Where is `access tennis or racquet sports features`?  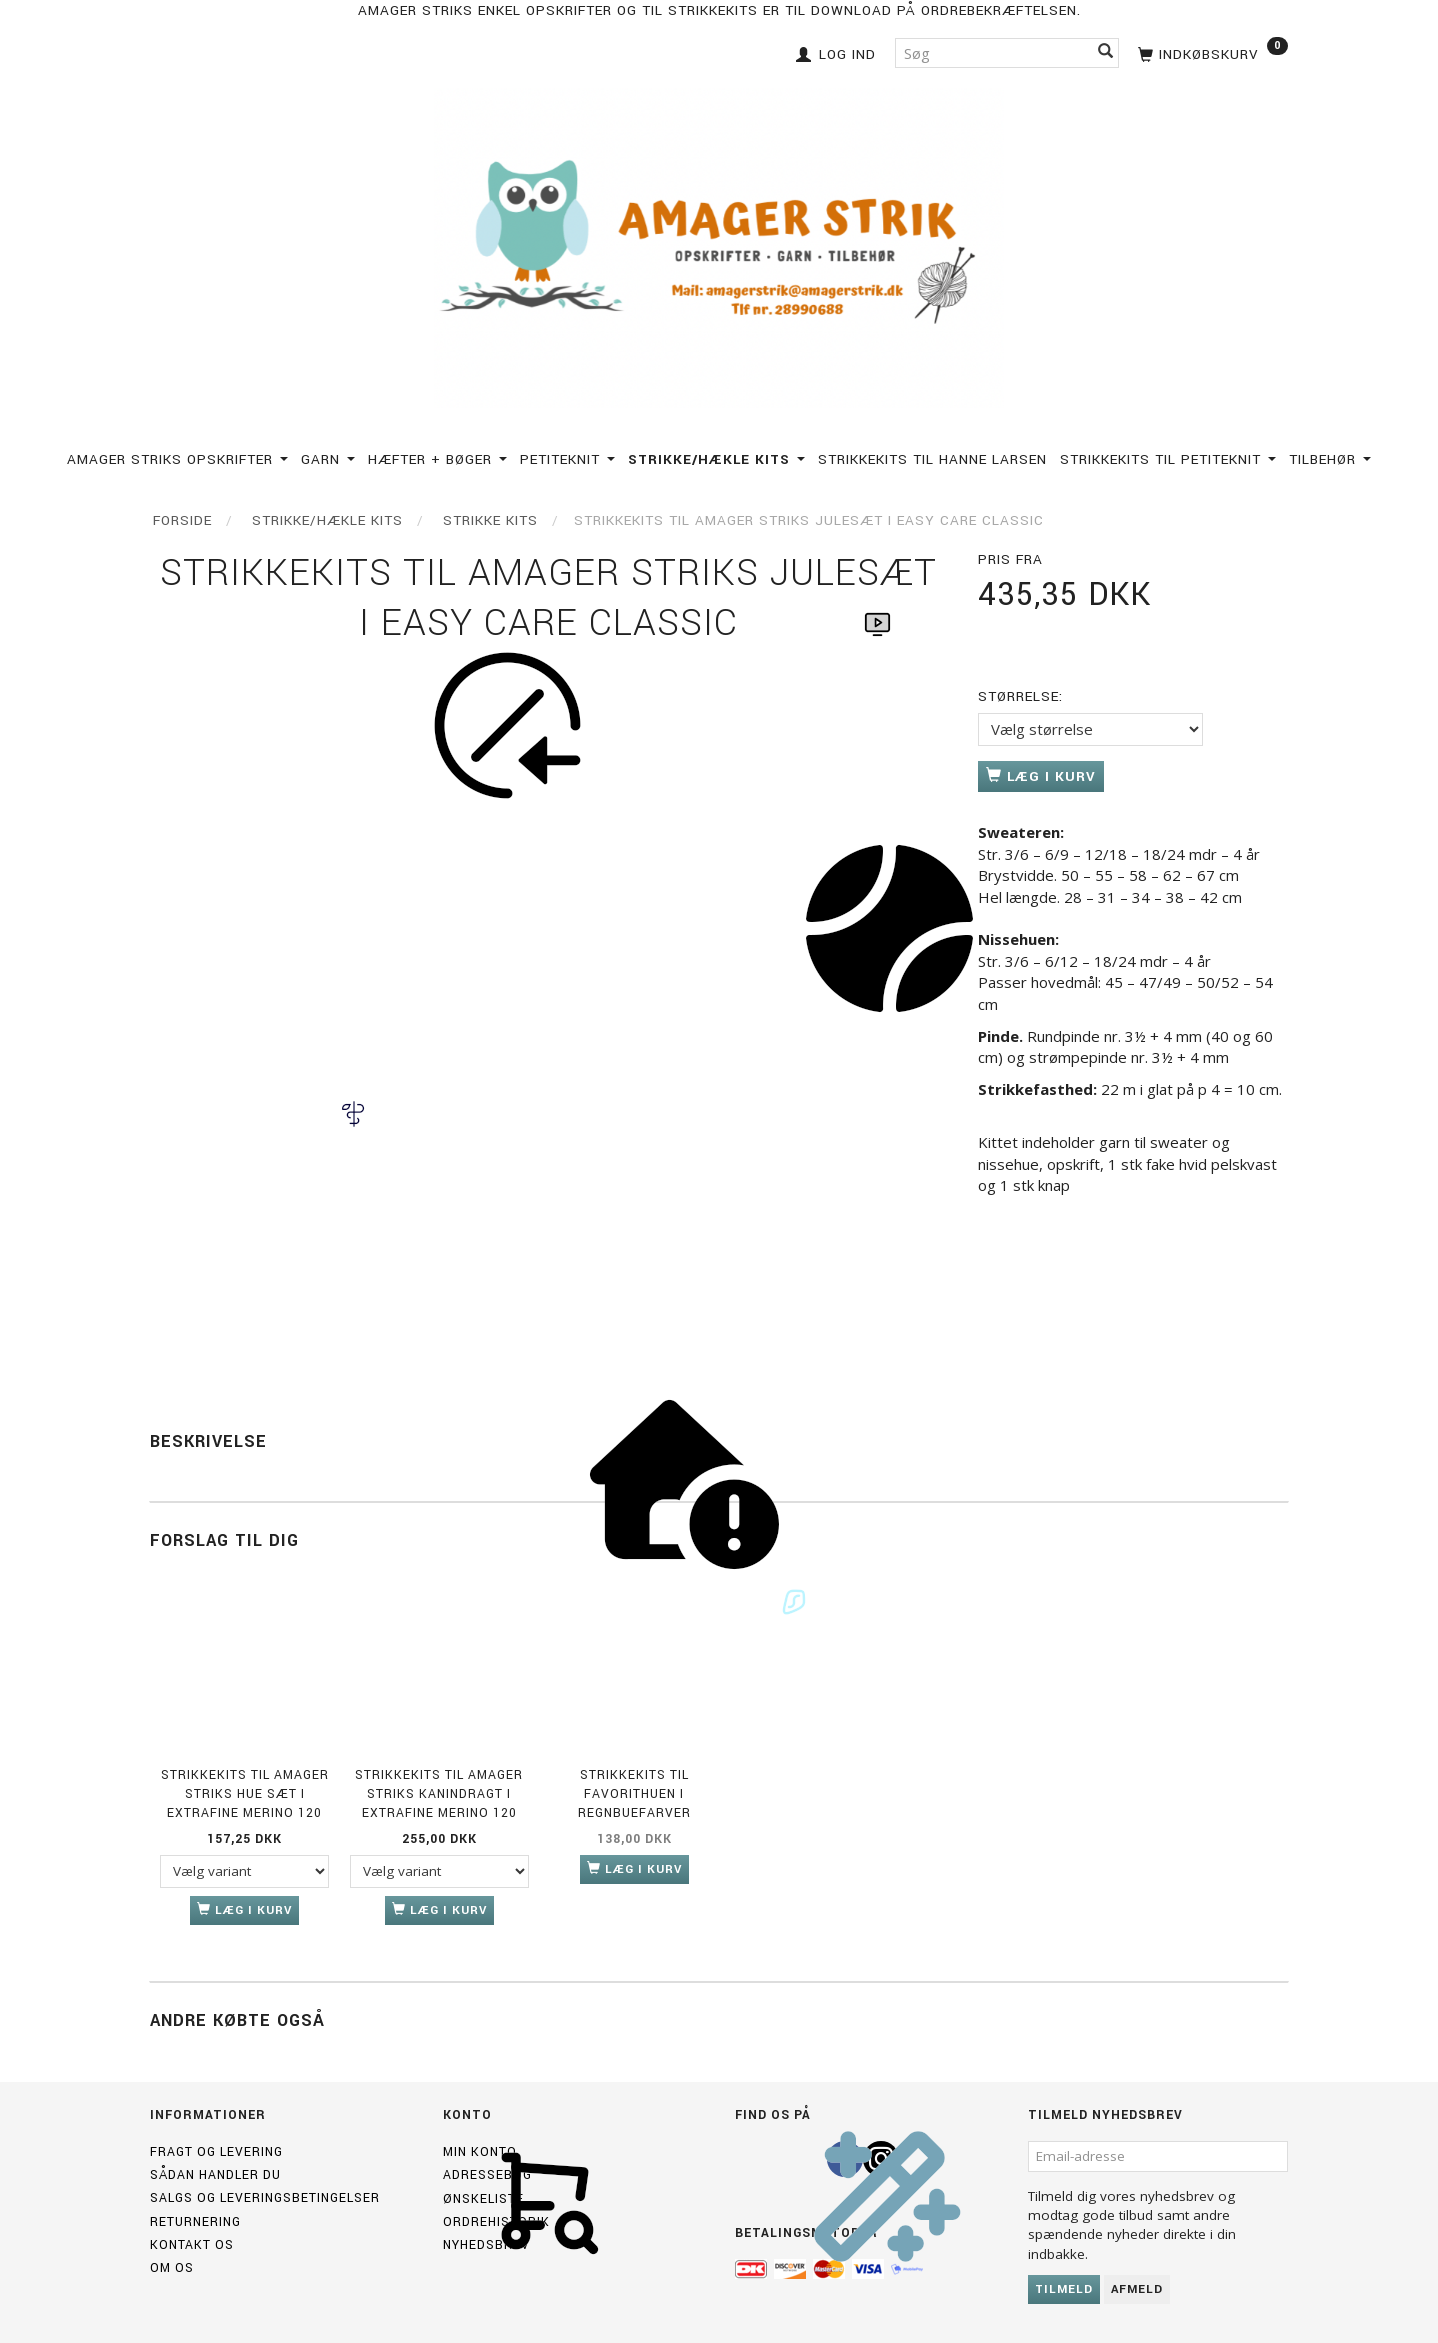 access tennis or racquet sports features is located at coordinates (889, 928).